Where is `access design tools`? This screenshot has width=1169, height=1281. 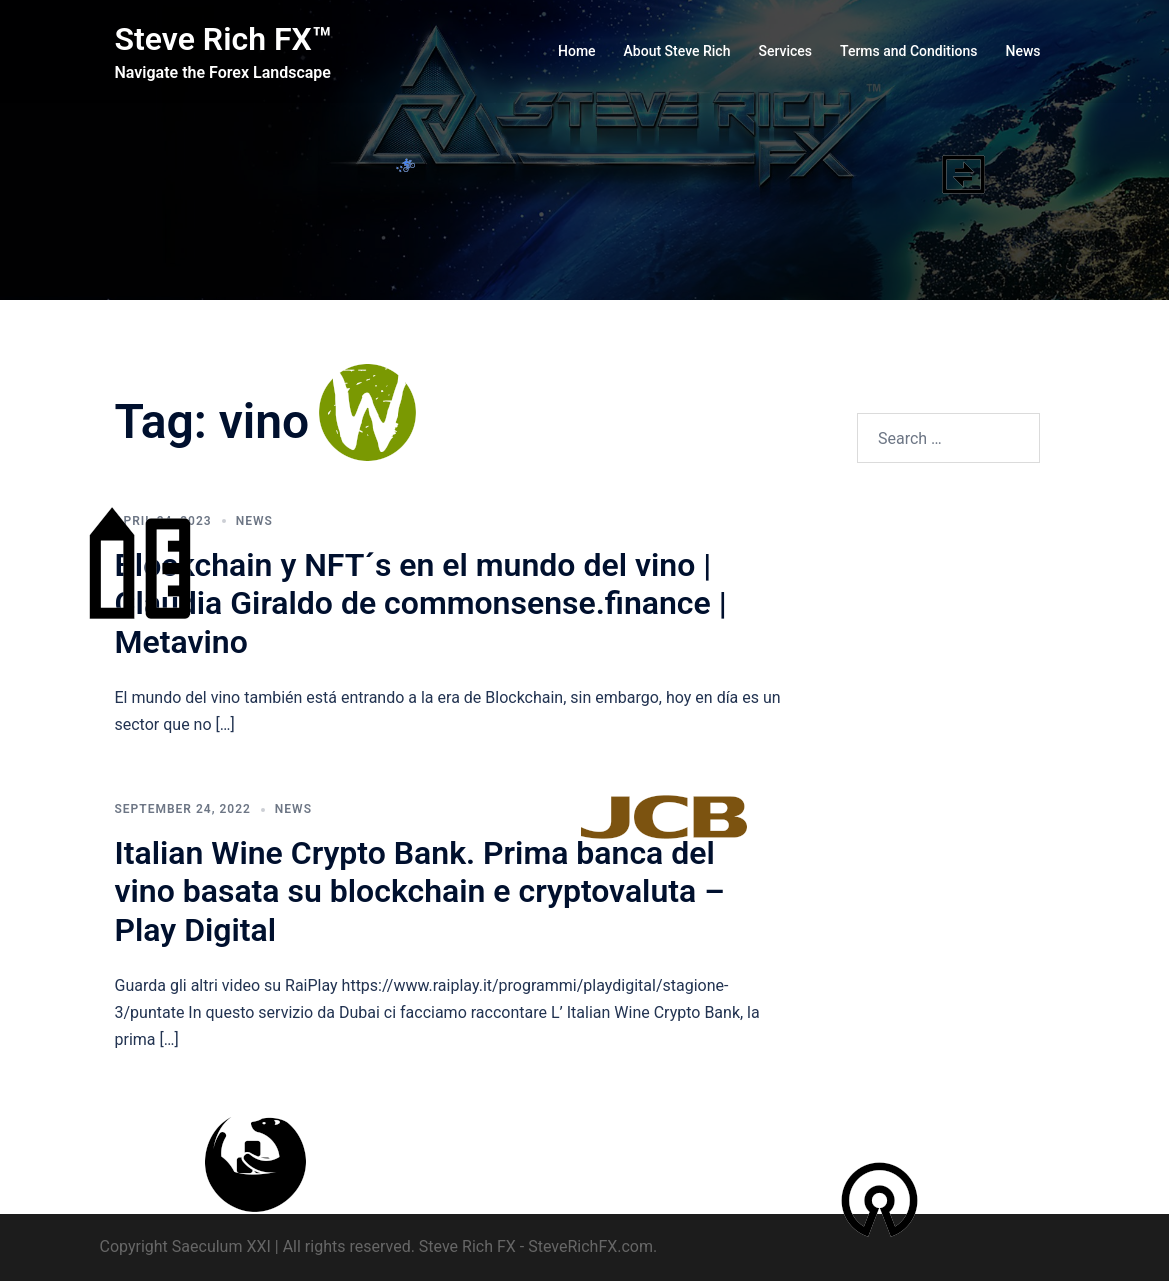
access design tools is located at coordinates (140, 563).